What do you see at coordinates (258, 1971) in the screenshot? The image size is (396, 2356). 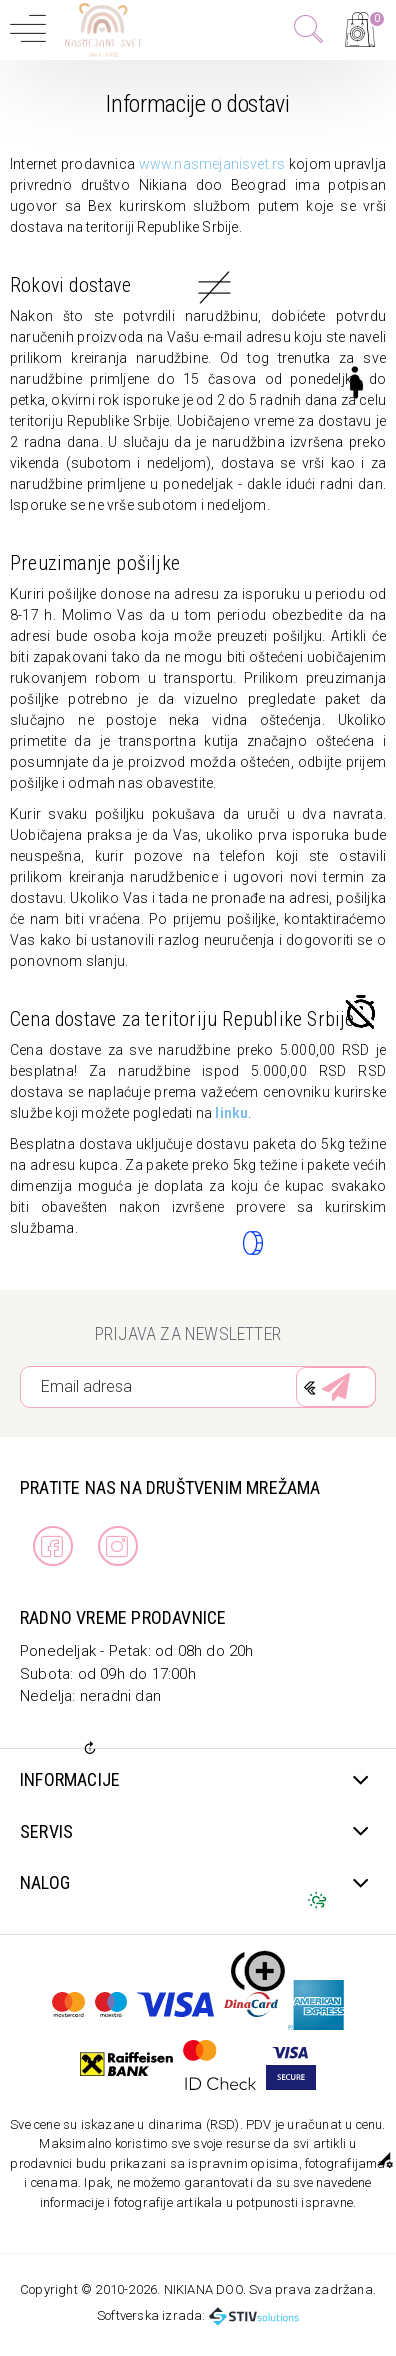 I see `add a duplicate control point` at bounding box center [258, 1971].